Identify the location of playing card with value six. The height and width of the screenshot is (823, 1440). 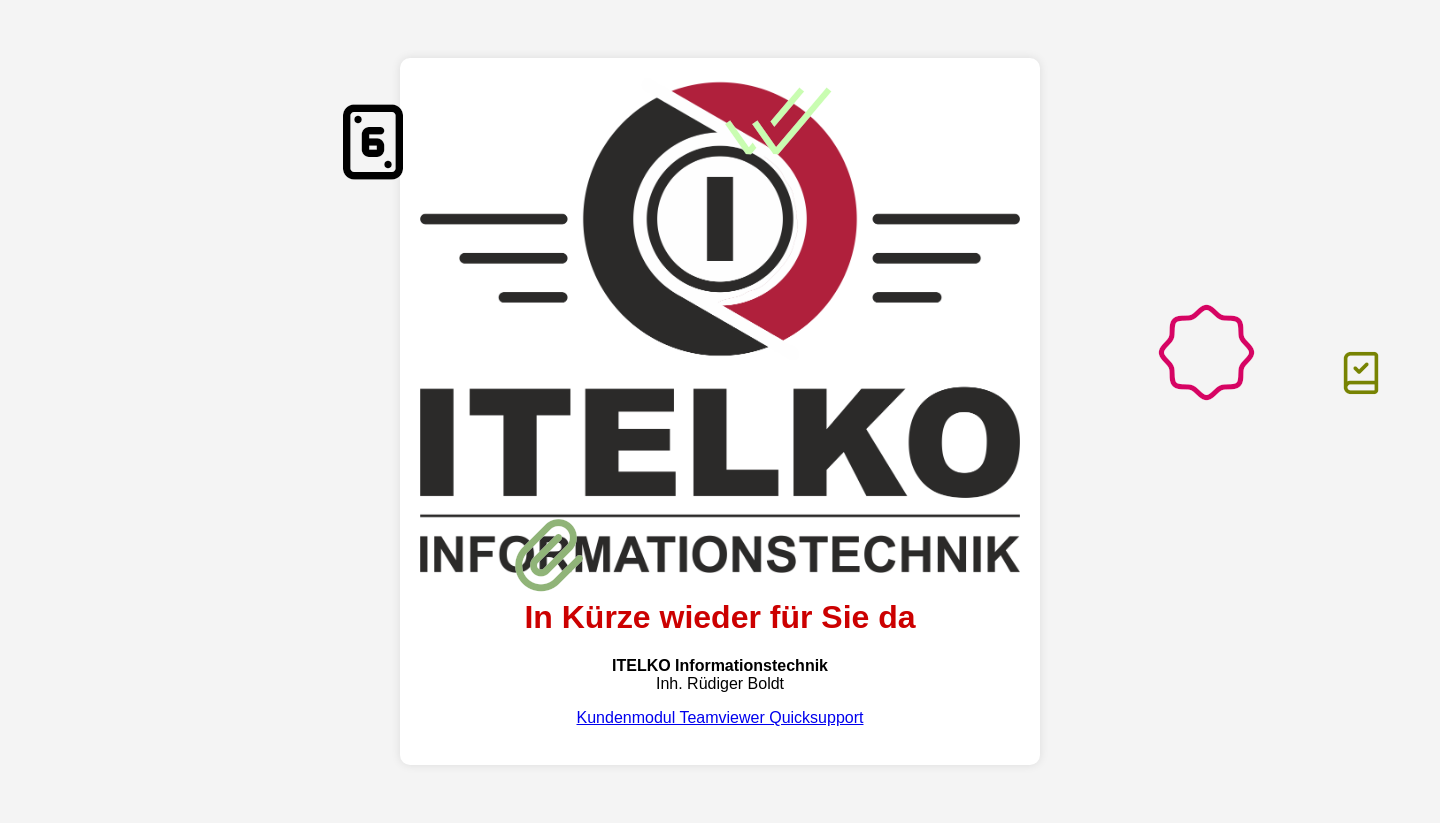
(373, 142).